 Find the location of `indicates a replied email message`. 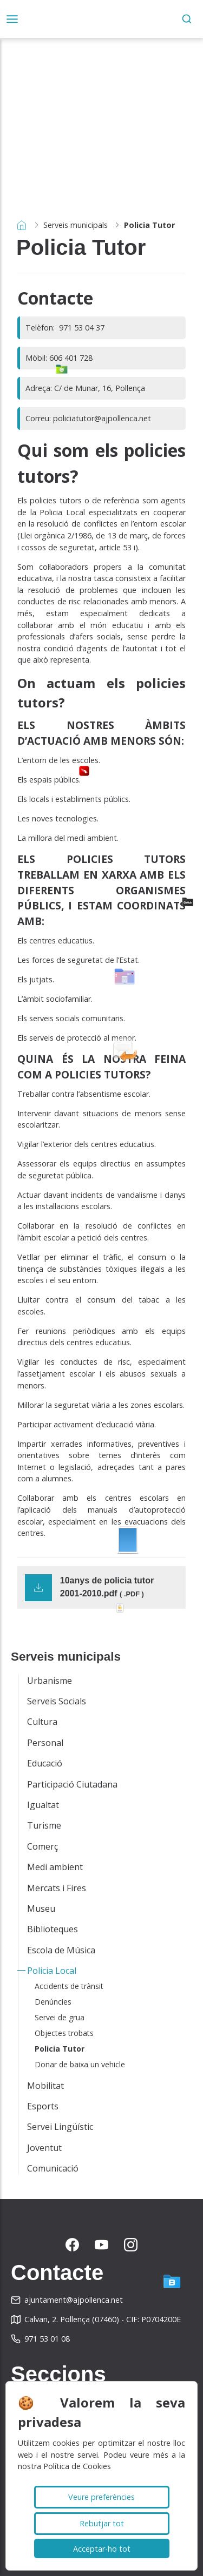

indicates a replied email message is located at coordinates (125, 1049).